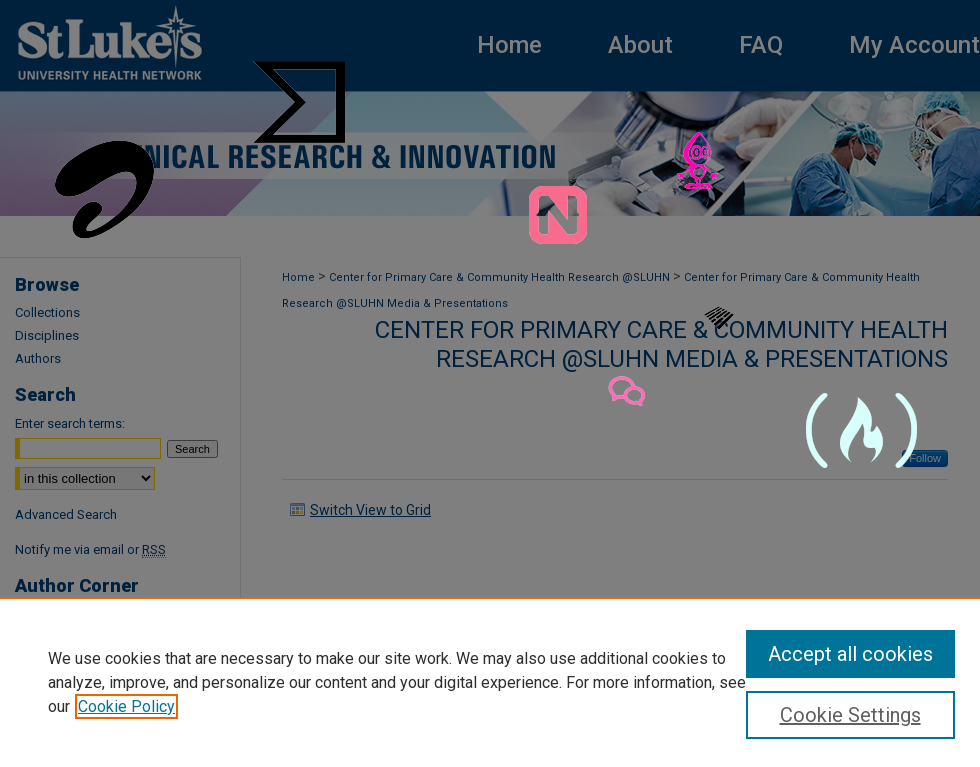  What do you see at coordinates (299, 102) in the screenshot?
I see `open virustotal malware scanning service` at bounding box center [299, 102].